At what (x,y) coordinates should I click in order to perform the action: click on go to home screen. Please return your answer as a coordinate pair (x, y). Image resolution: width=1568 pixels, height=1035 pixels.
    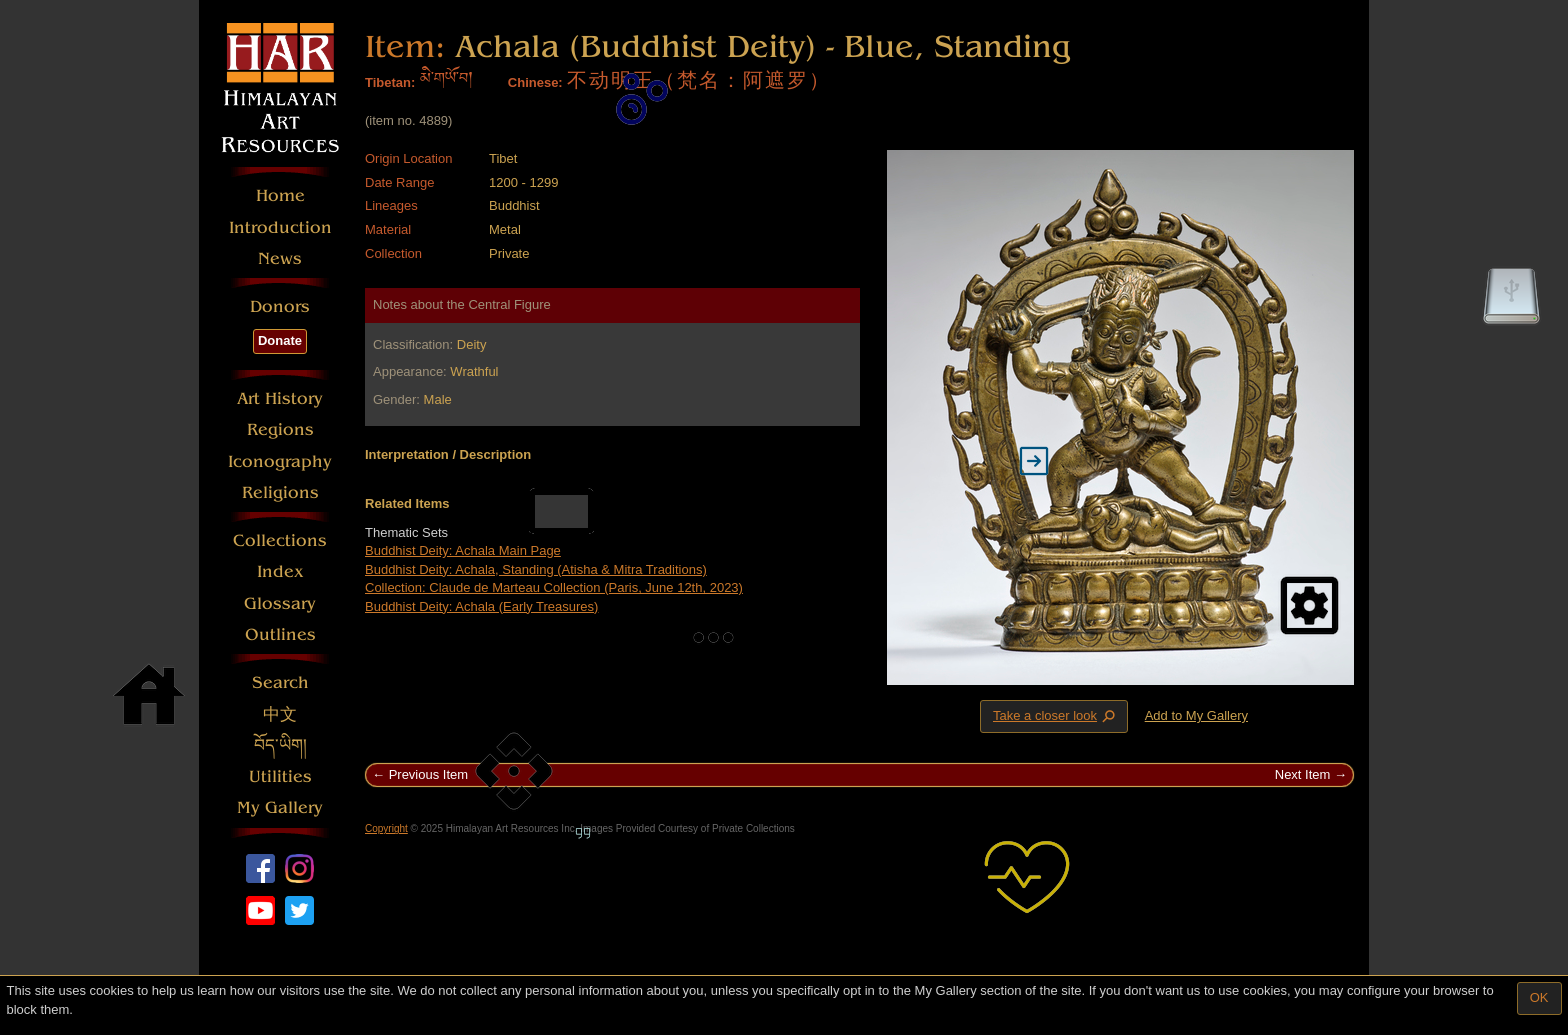
    Looking at the image, I should click on (149, 696).